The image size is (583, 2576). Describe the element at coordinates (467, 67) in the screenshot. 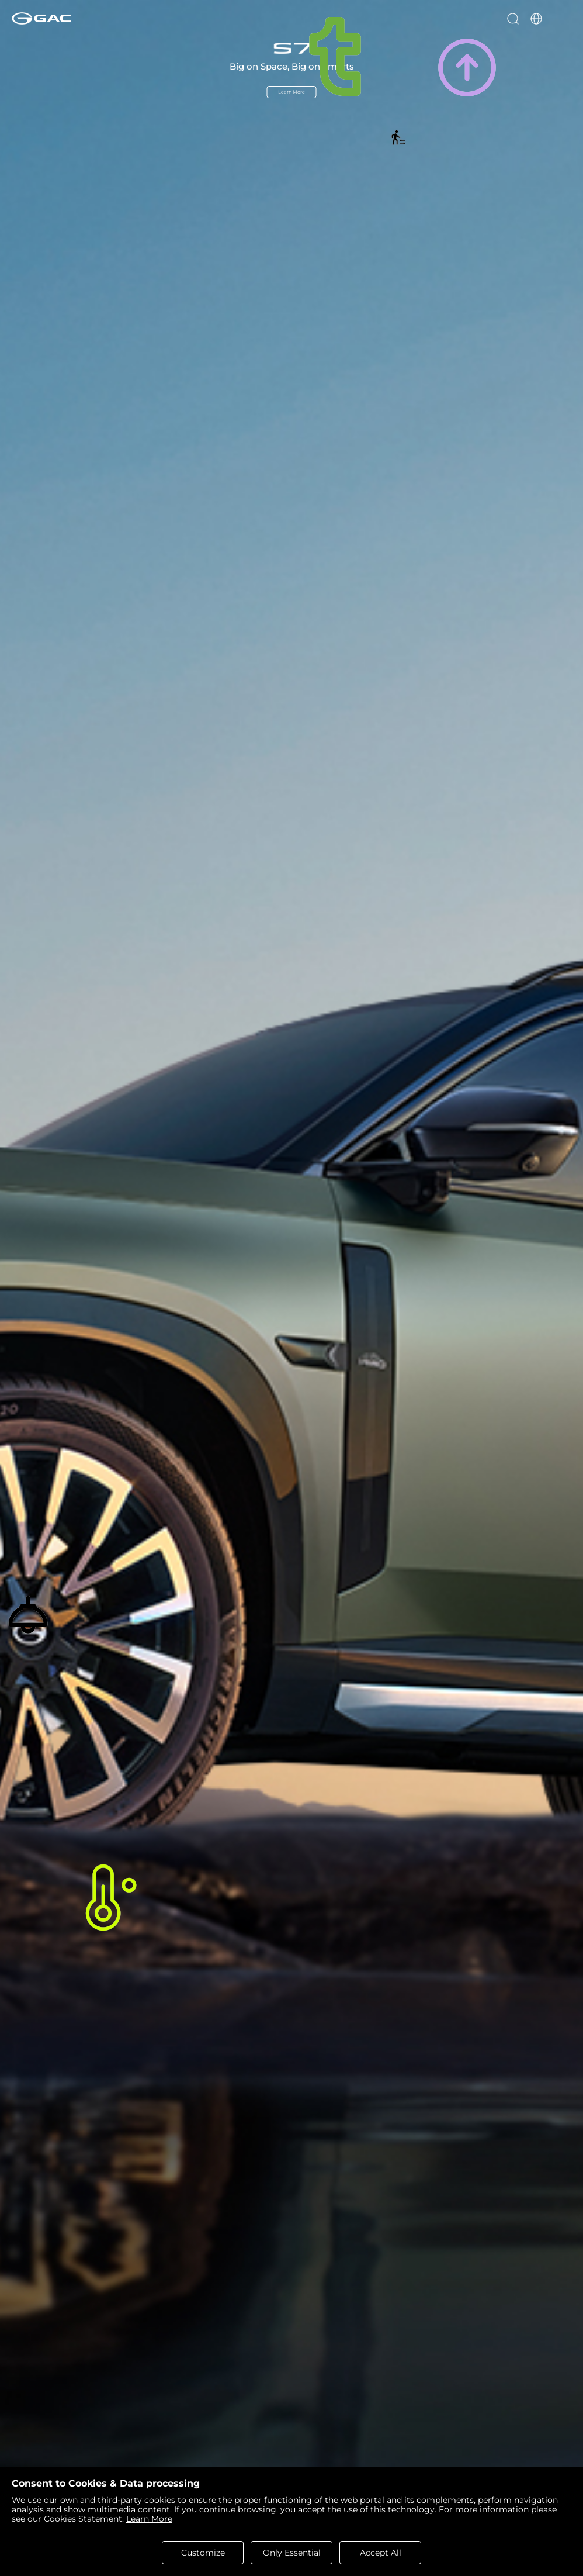

I see `scroll to top of page` at that location.